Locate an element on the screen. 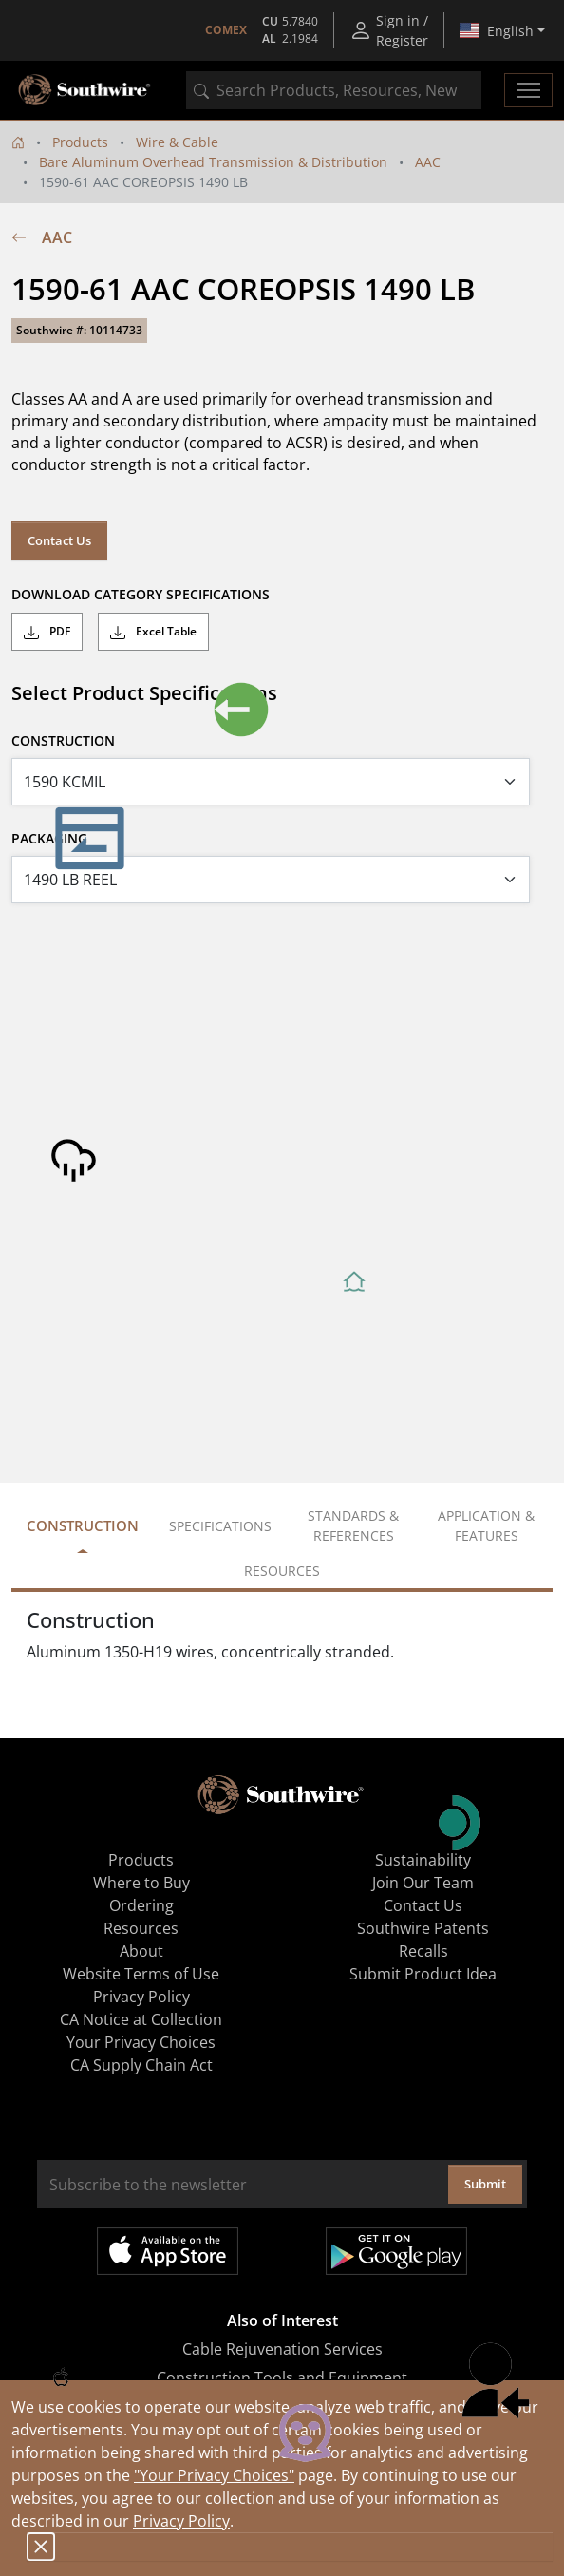 The height and width of the screenshot is (2576, 564). indicates a criminal or suspect profile is located at coordinates (305, 2433).